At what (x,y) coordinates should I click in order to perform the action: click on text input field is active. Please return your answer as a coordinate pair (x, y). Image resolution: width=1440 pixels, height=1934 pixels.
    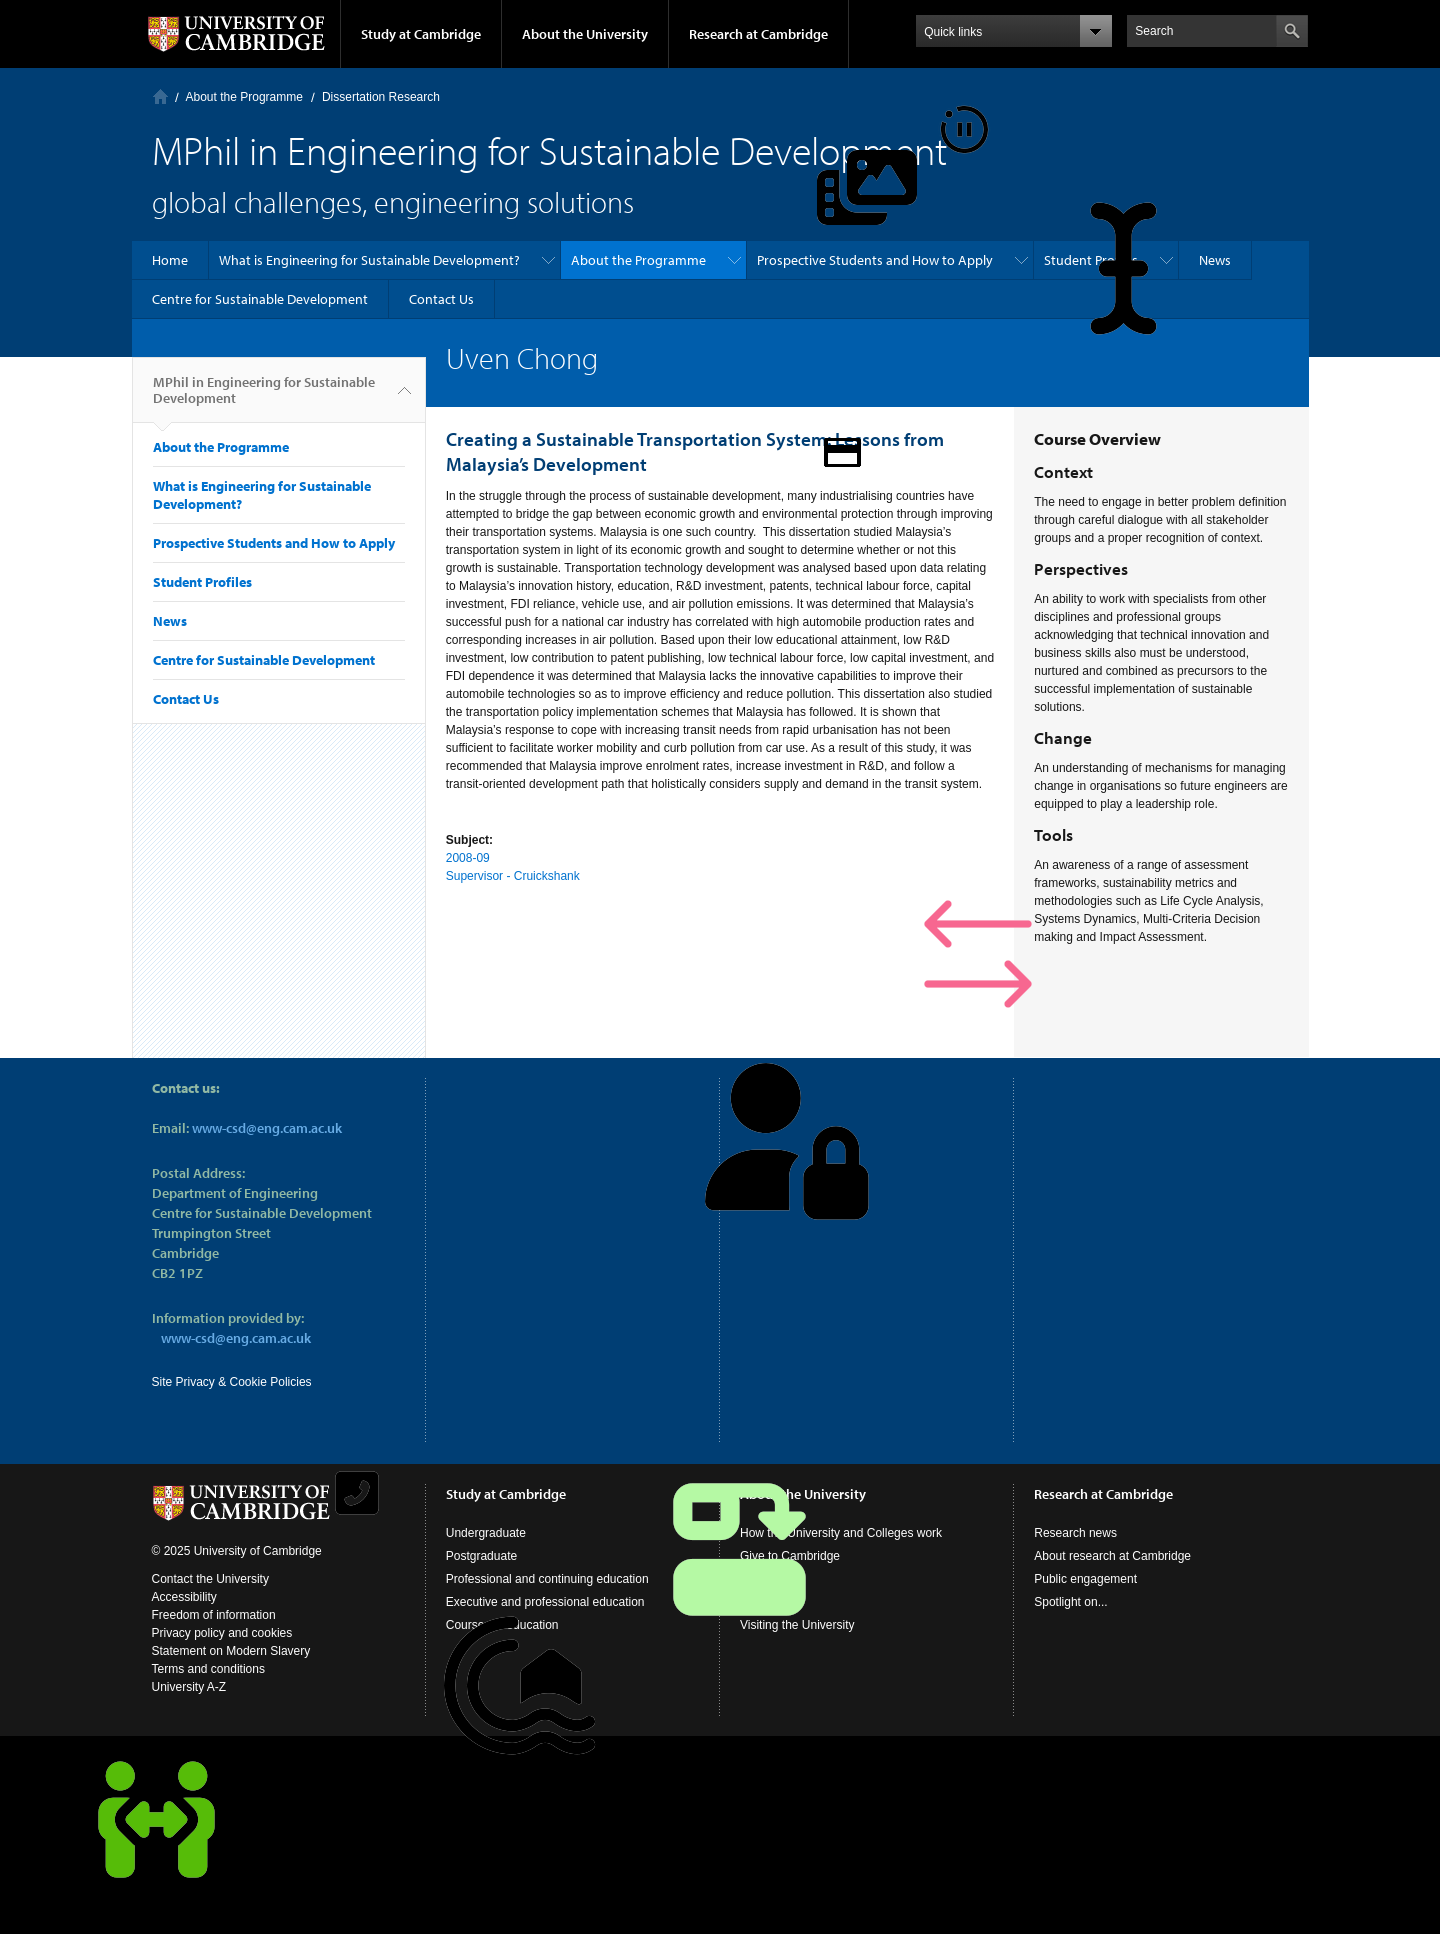
    Looking at the image, I should click on (1123, 268).